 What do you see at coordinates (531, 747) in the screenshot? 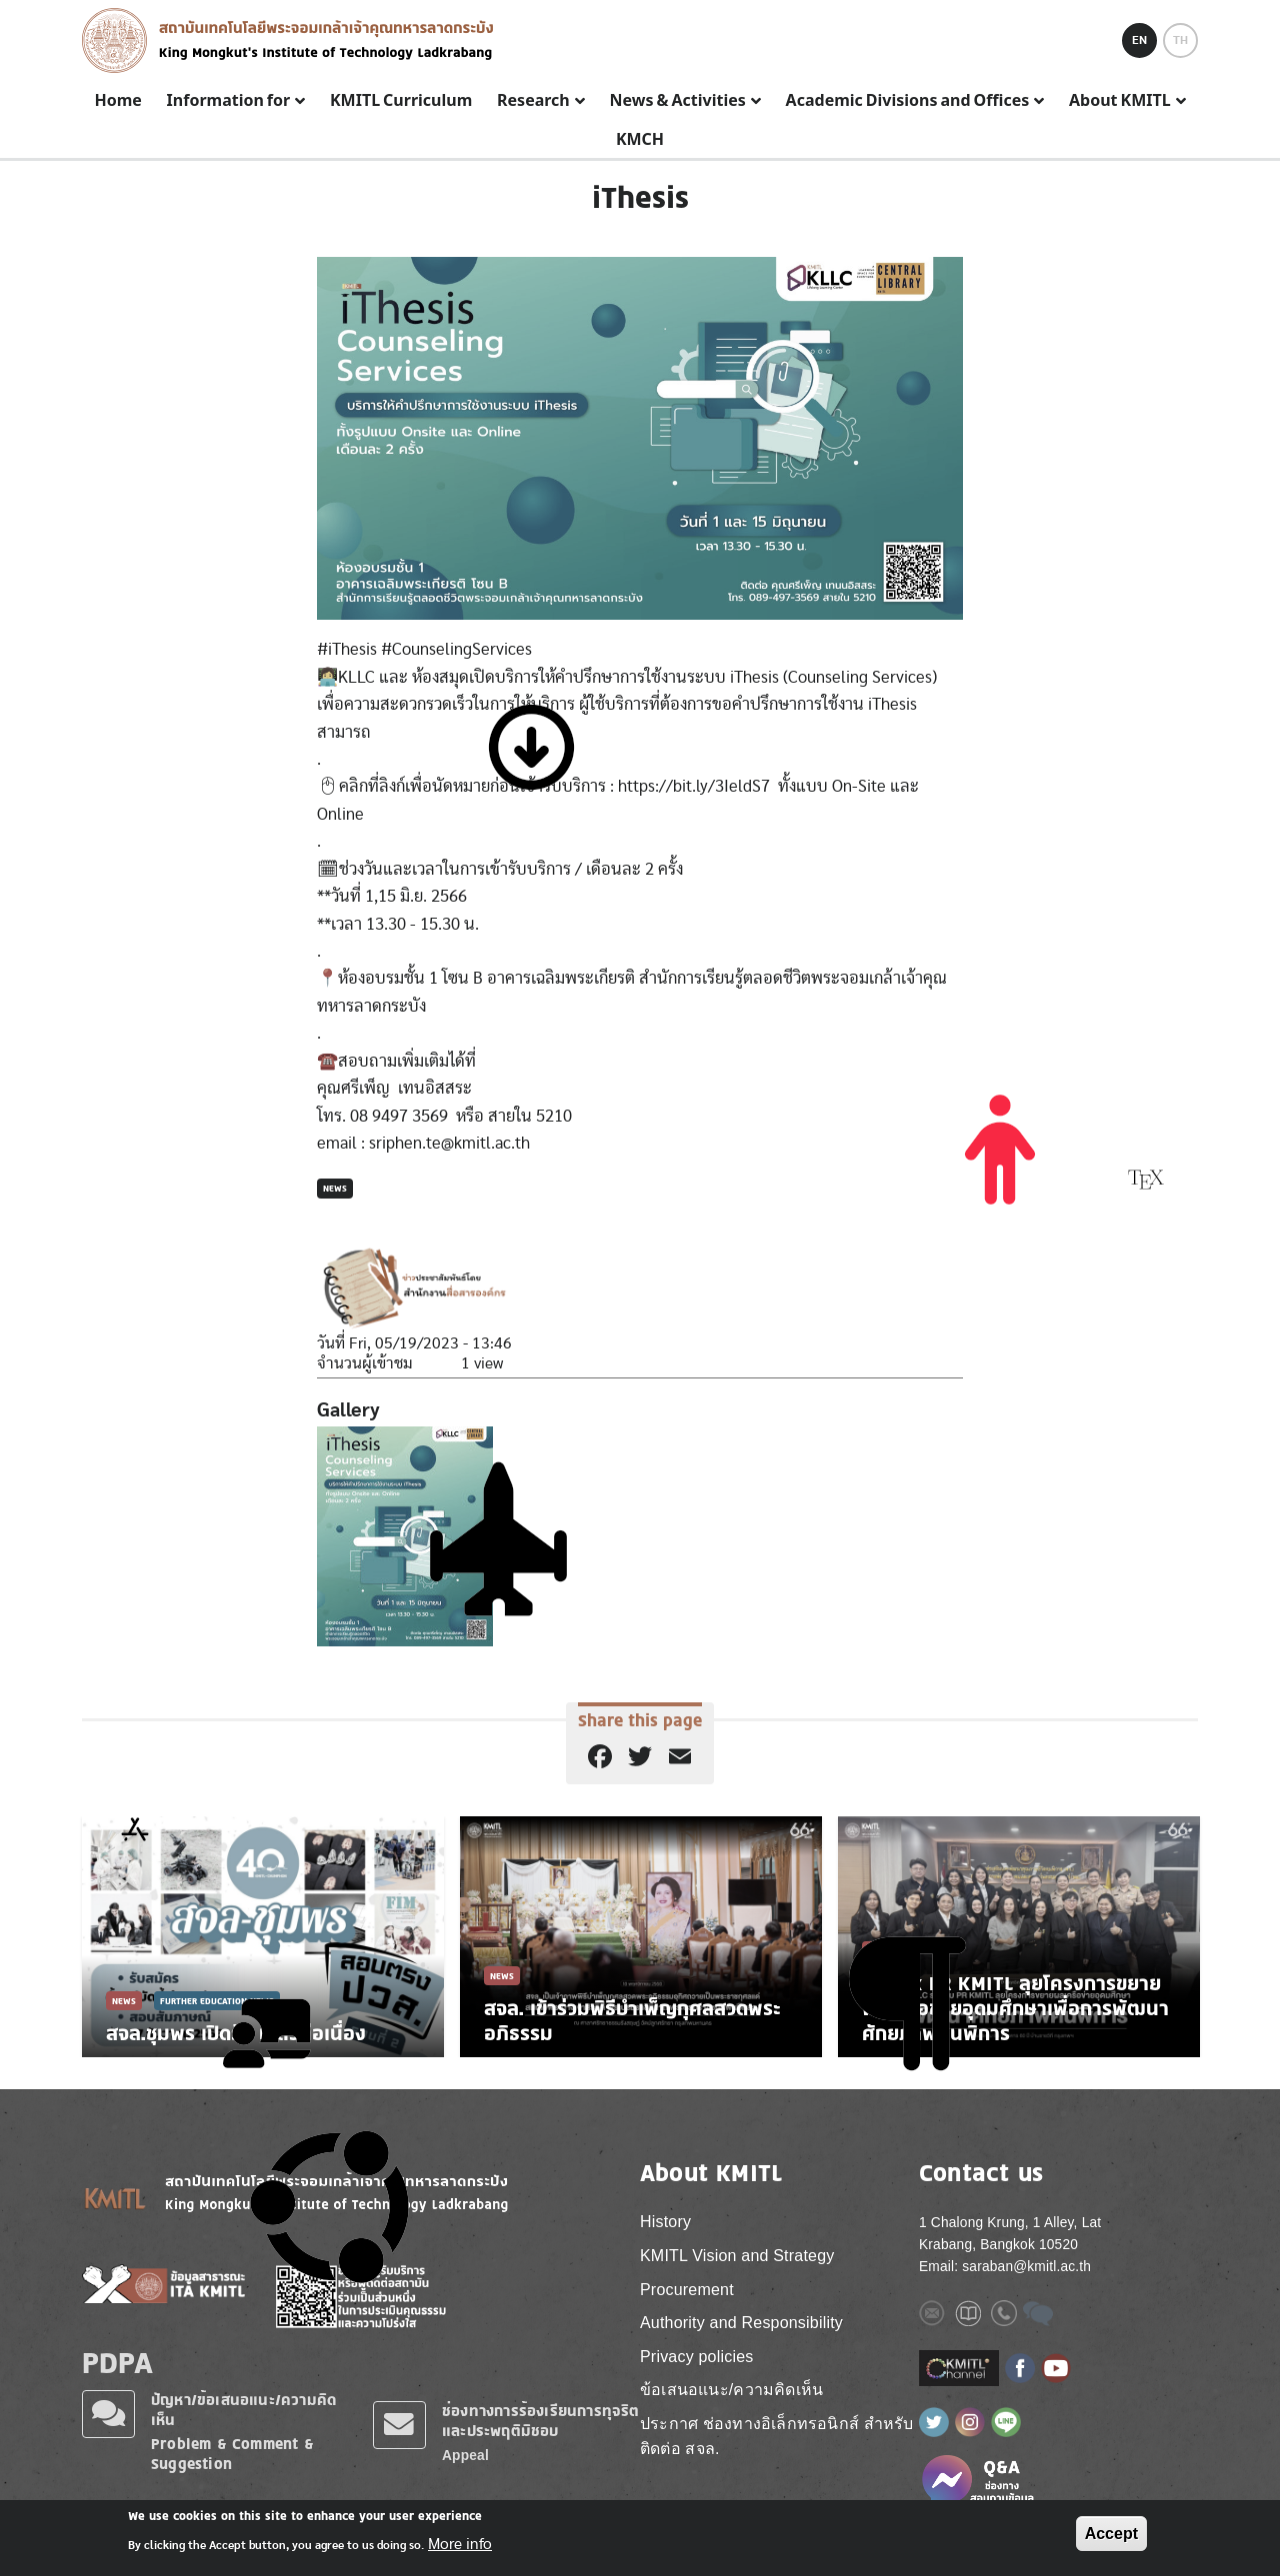
I see `download a file or content` at bounding box center [531, 747].